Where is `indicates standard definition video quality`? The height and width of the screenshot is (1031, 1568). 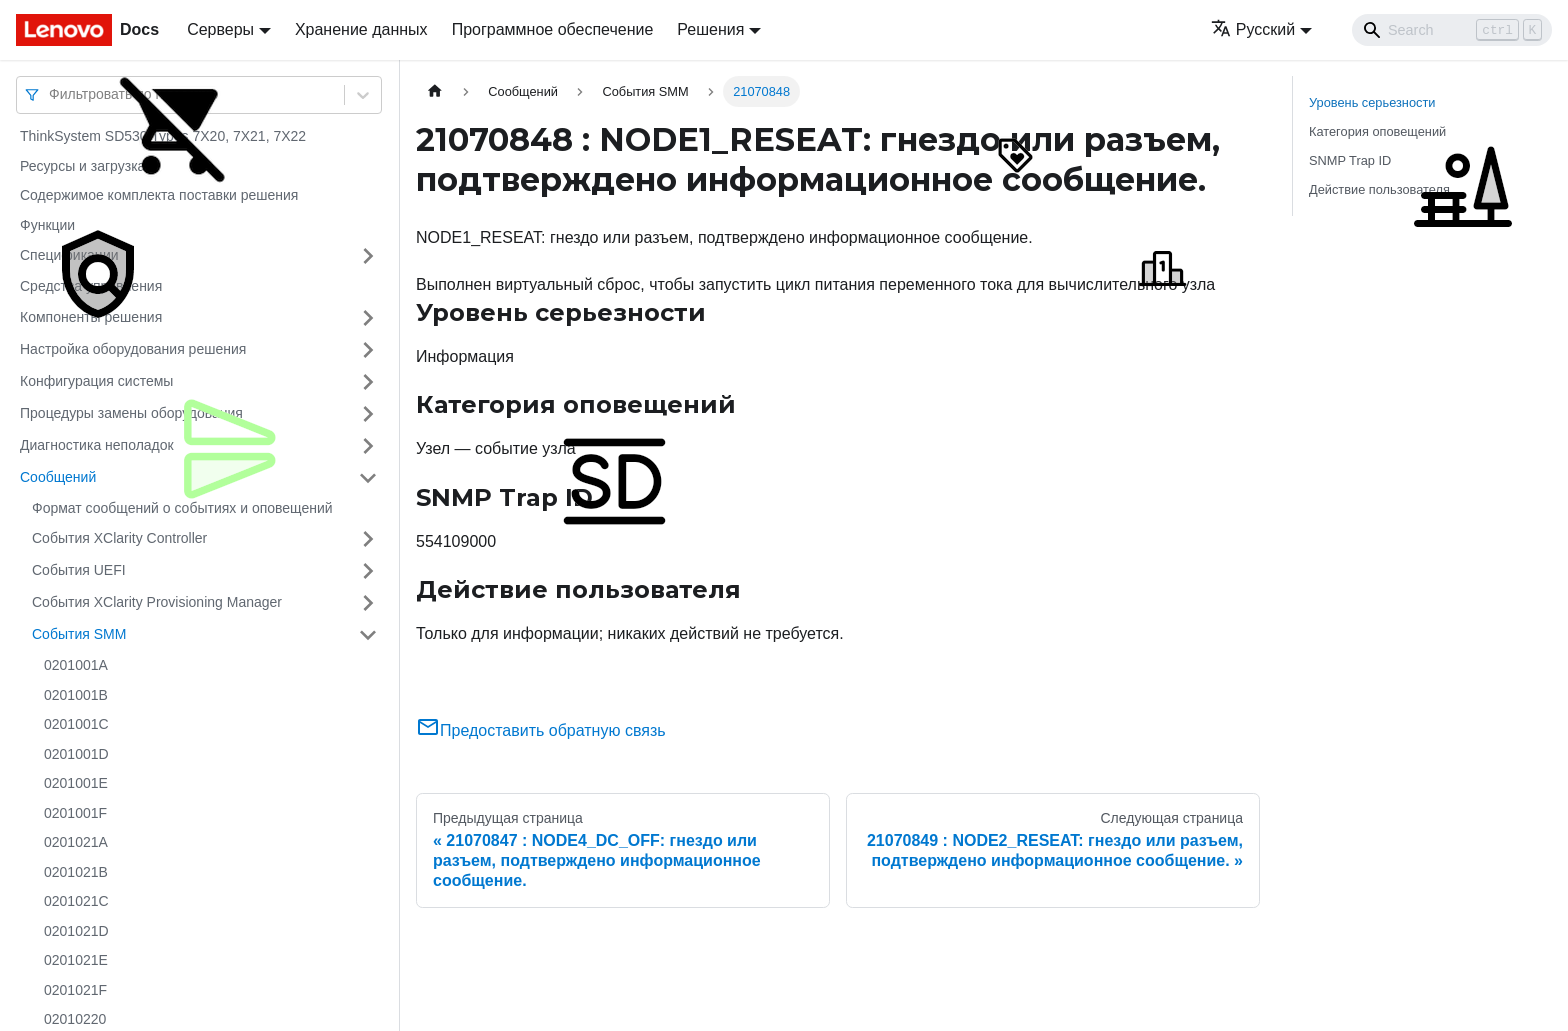 indicates standard definition video quality is located at coordinates (614, 481).